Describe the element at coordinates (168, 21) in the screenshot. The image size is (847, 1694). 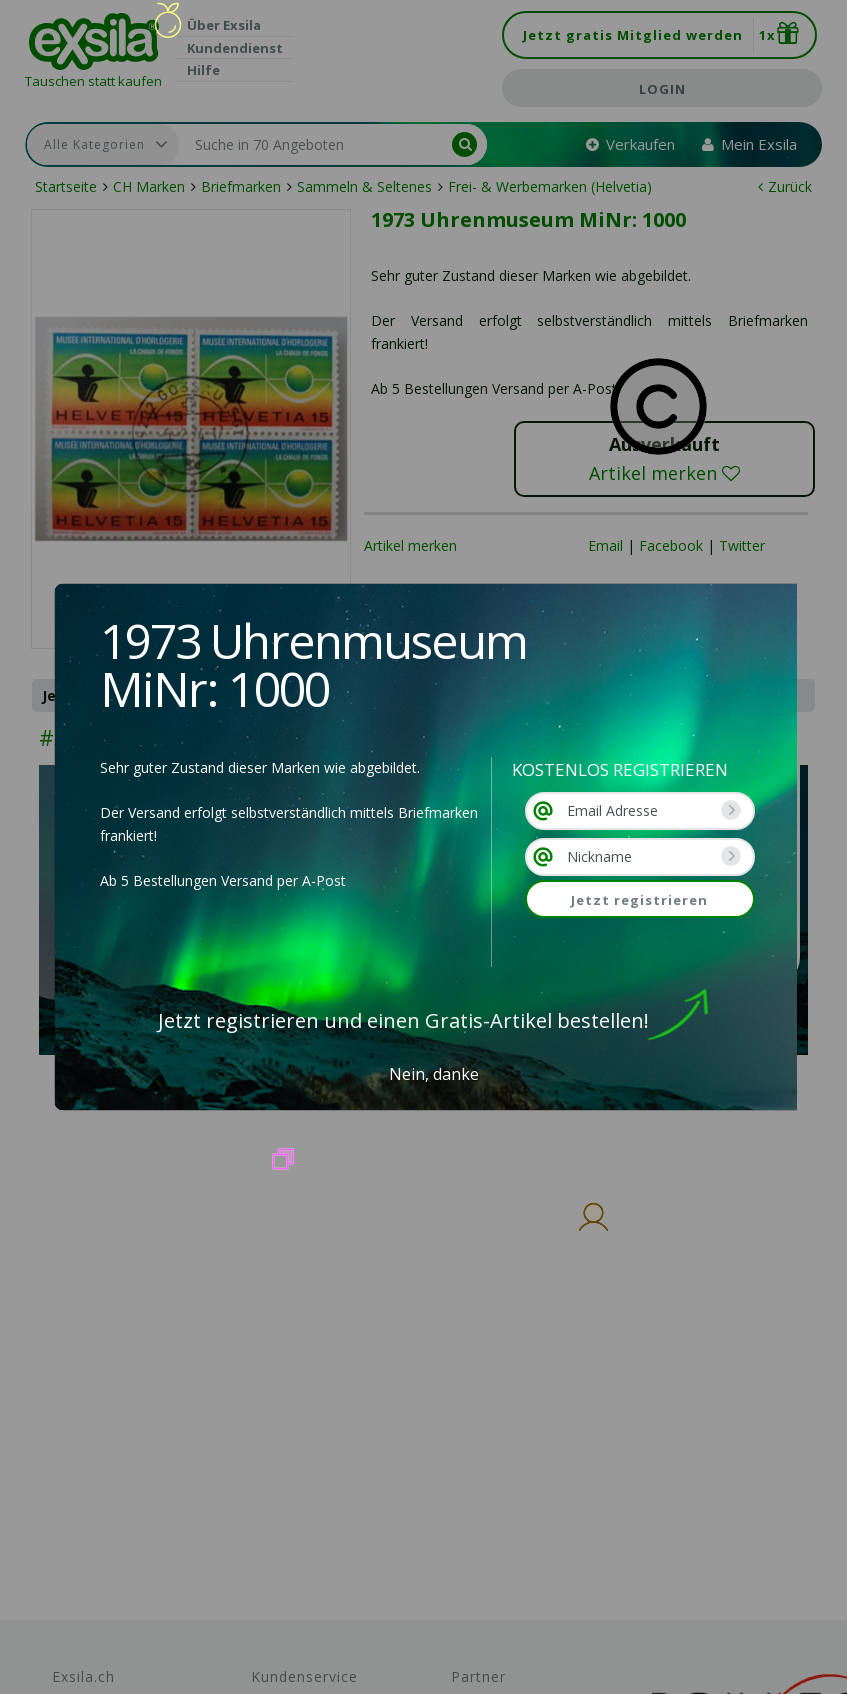
I see `select orange flavor or citrus option` at that location.